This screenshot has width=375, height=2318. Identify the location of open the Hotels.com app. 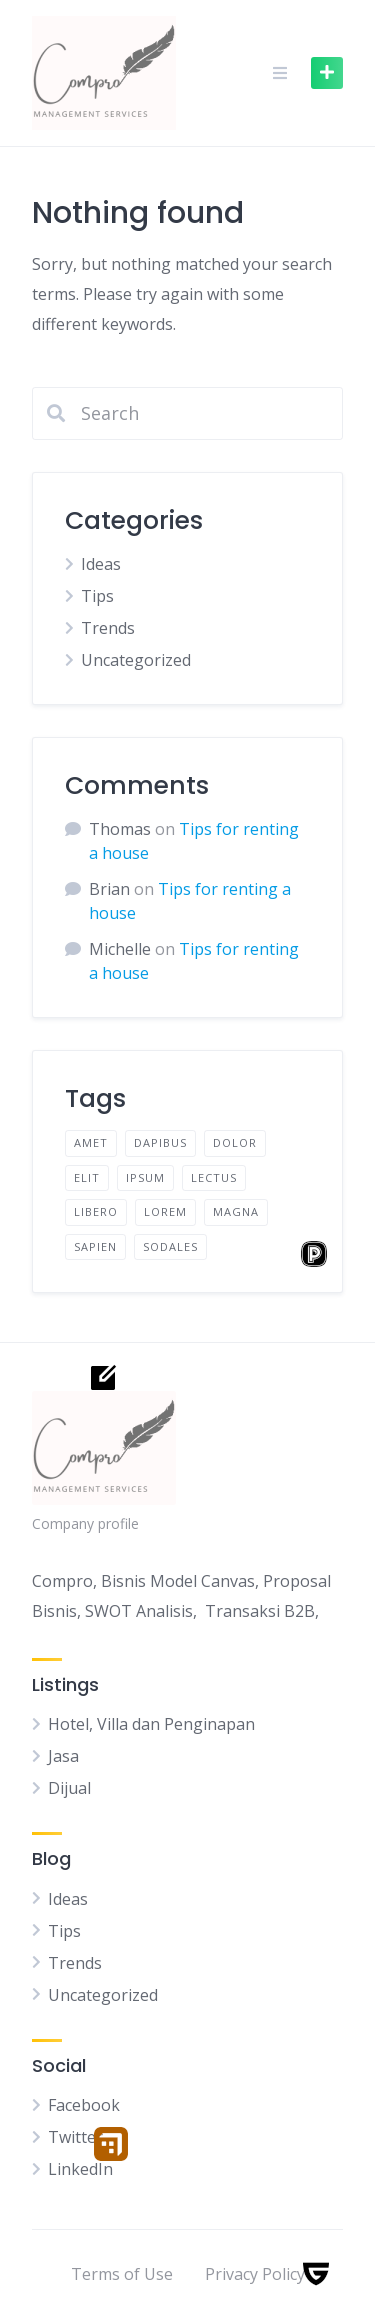
(111, 2144).